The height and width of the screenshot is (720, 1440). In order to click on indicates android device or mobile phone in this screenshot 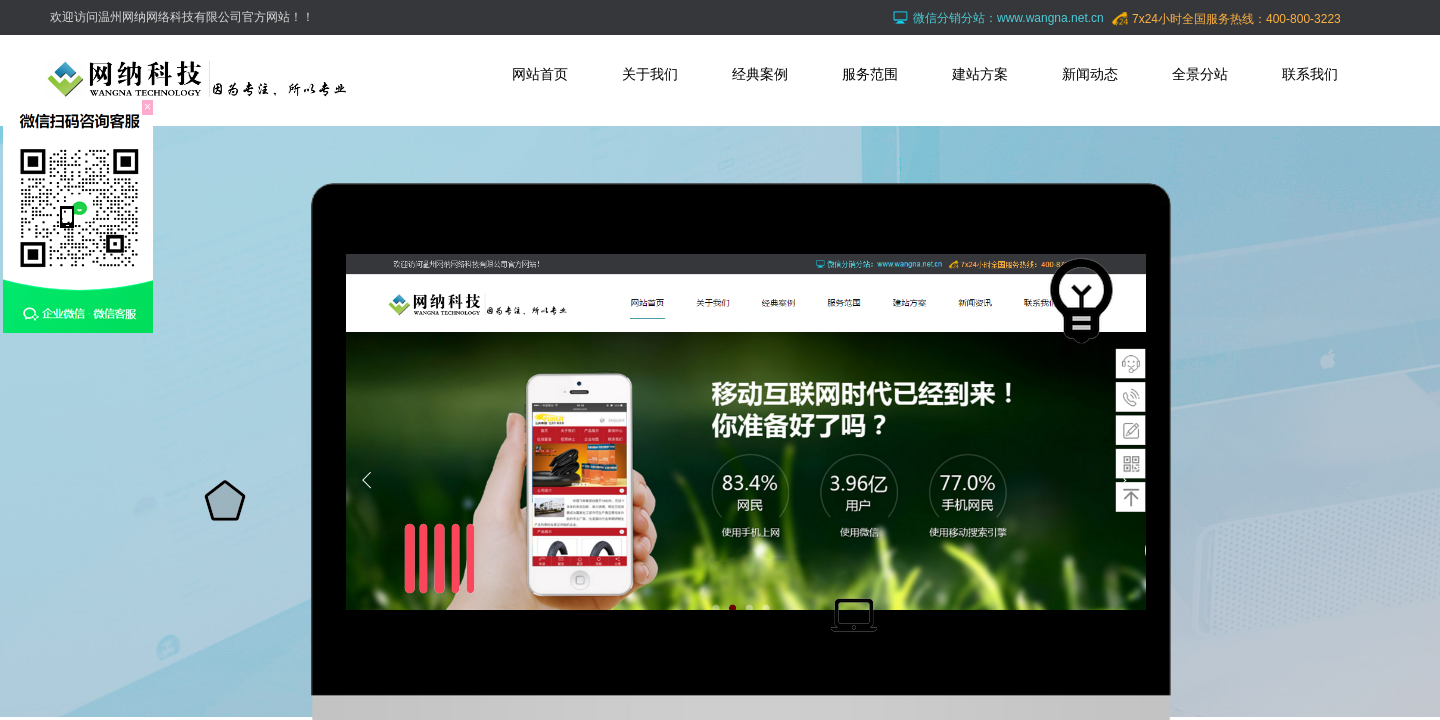, I will do `click(67, 217)`.